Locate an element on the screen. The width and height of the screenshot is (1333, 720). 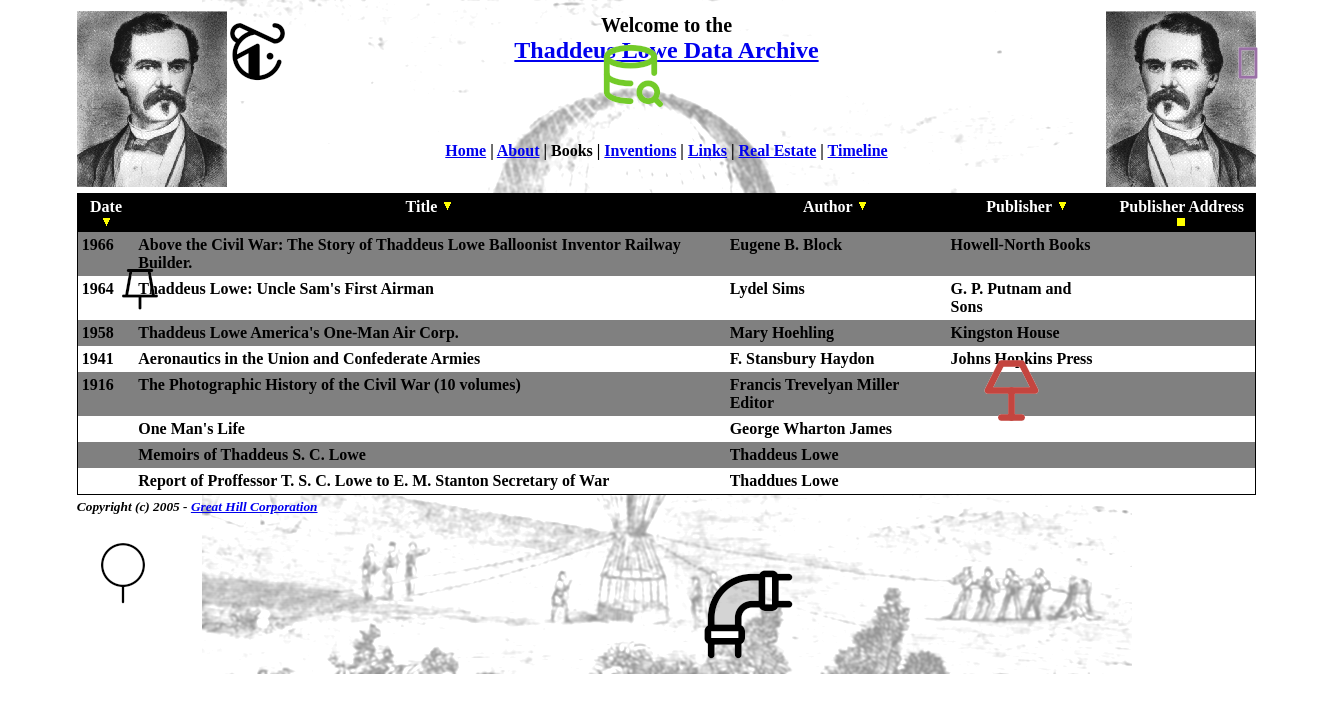
search within a database is located at coordinates (630, 74).